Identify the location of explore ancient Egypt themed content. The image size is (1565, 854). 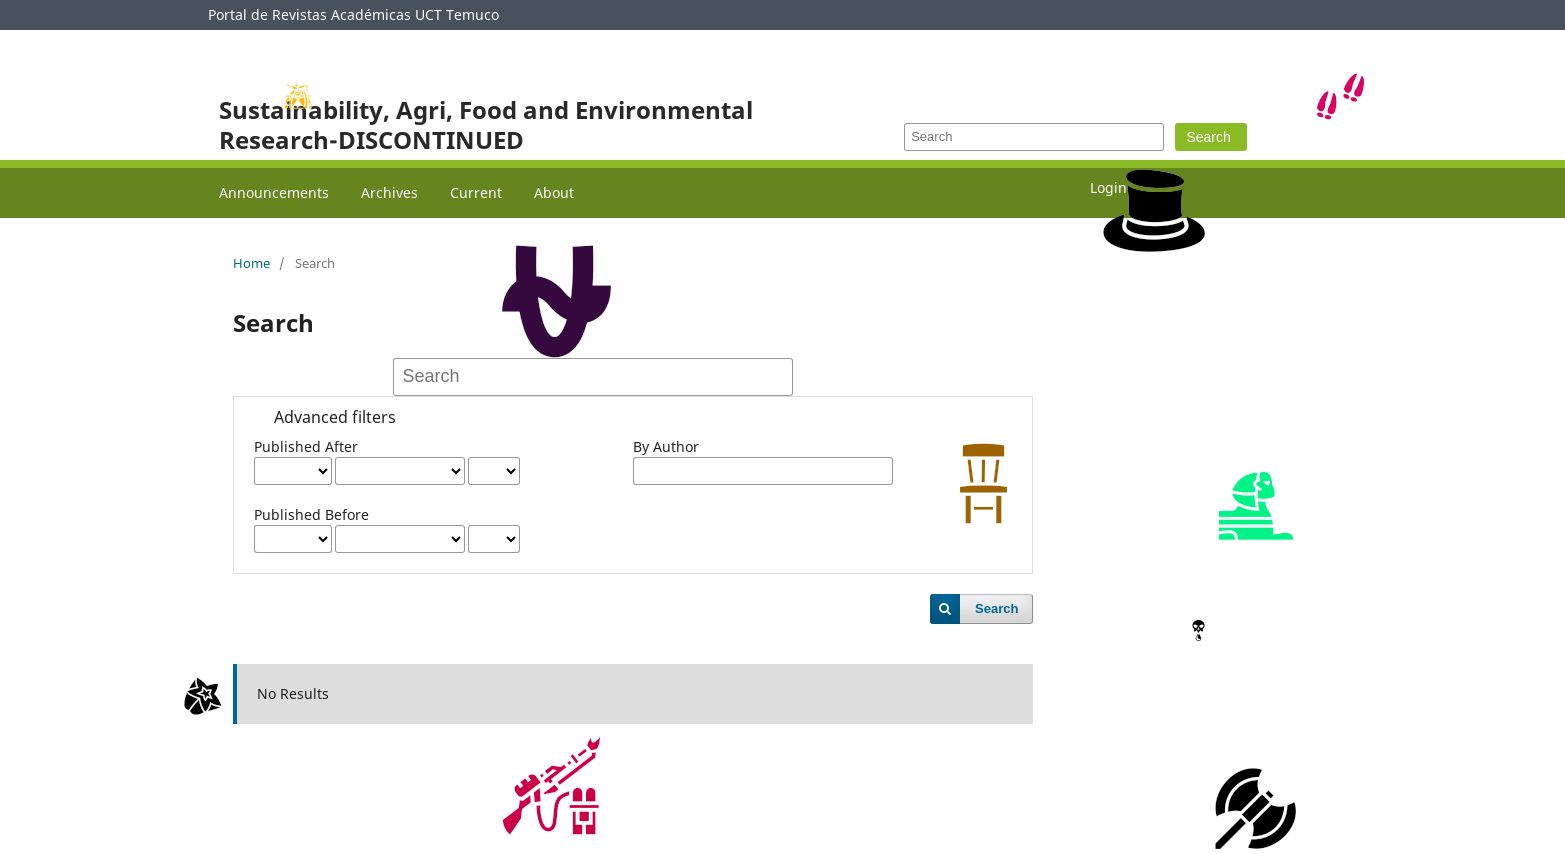
(1256, 503).